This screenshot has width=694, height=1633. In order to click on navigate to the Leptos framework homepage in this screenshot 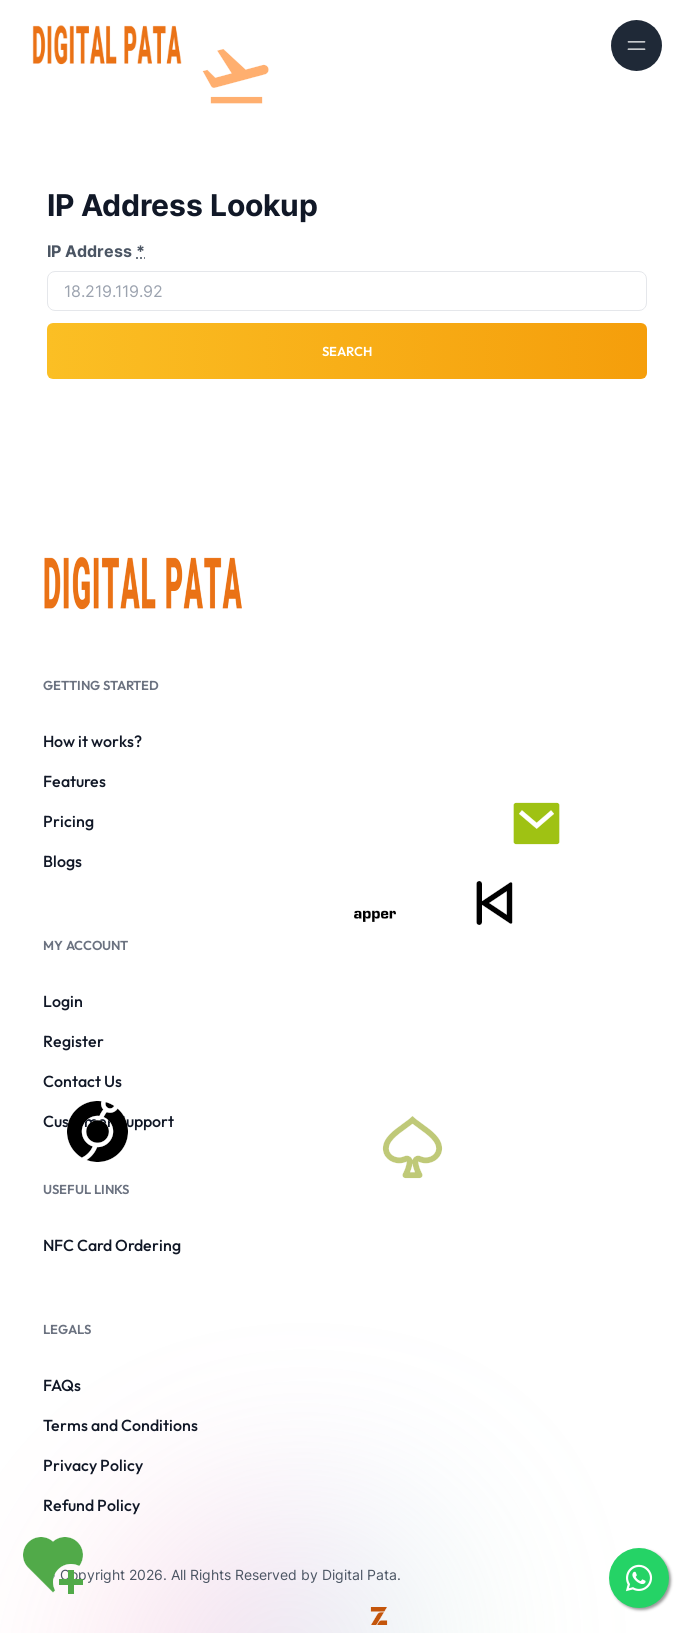, I will do `click(97, 1131)`.